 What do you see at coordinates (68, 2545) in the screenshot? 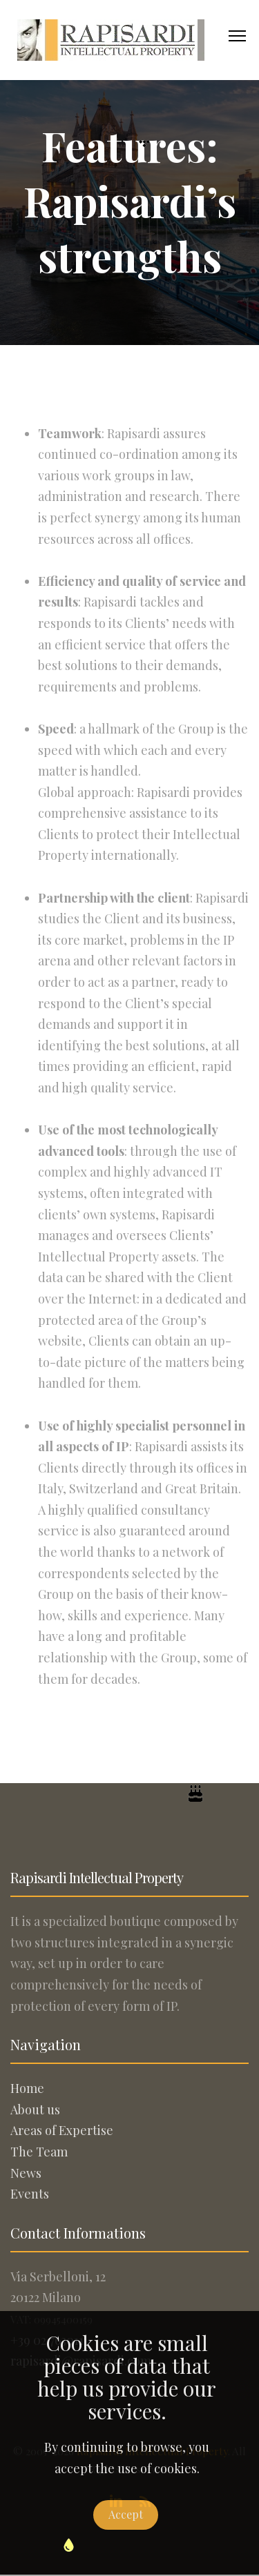
I see `adjust color or tint settings` at bounding box center [68, 2545].